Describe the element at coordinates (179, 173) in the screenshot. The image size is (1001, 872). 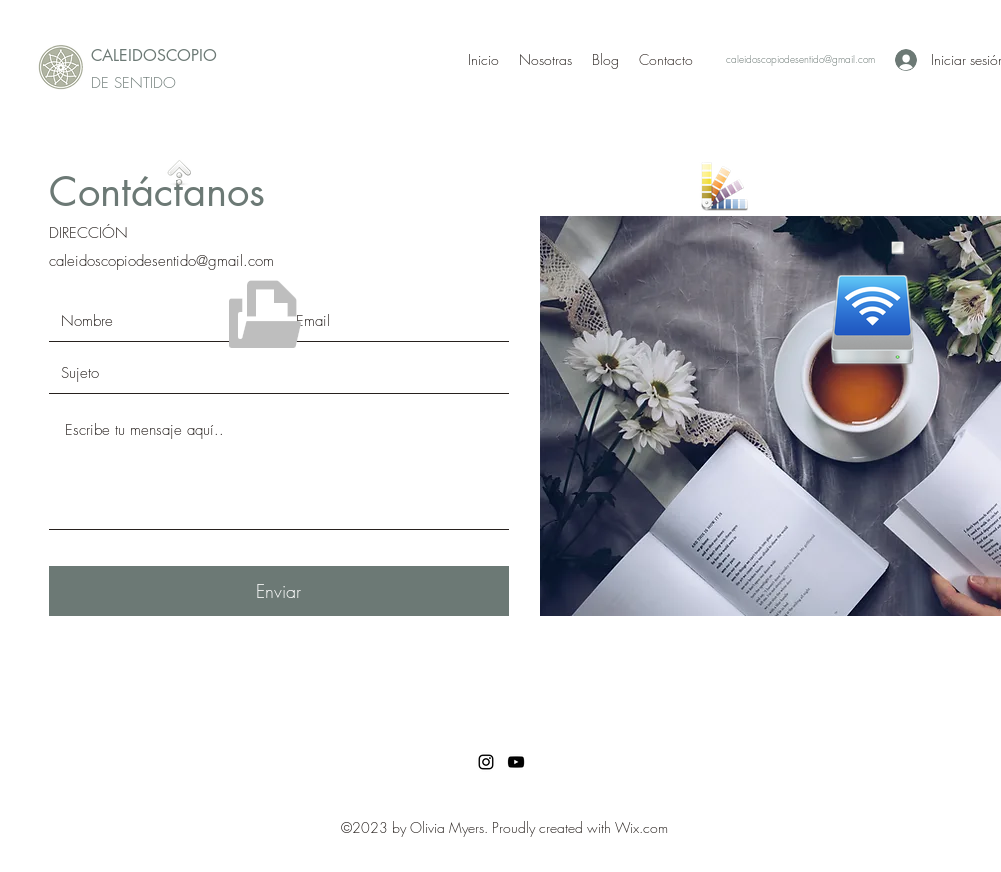
I see `navigate up one level in a directory or list` at that location.